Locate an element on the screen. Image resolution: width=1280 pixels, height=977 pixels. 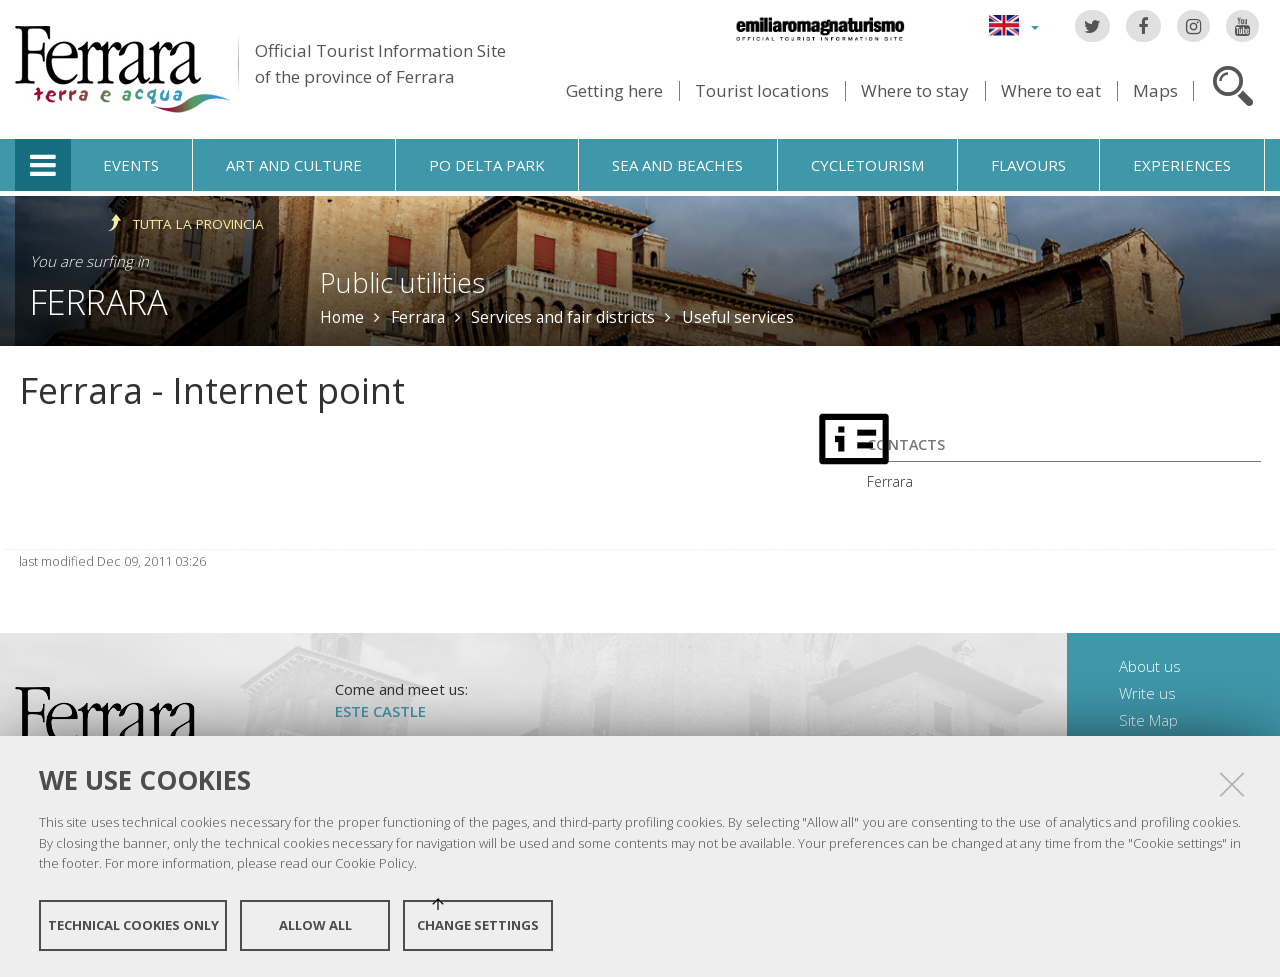
scroll to top of page is located at coordinates (438, 904).